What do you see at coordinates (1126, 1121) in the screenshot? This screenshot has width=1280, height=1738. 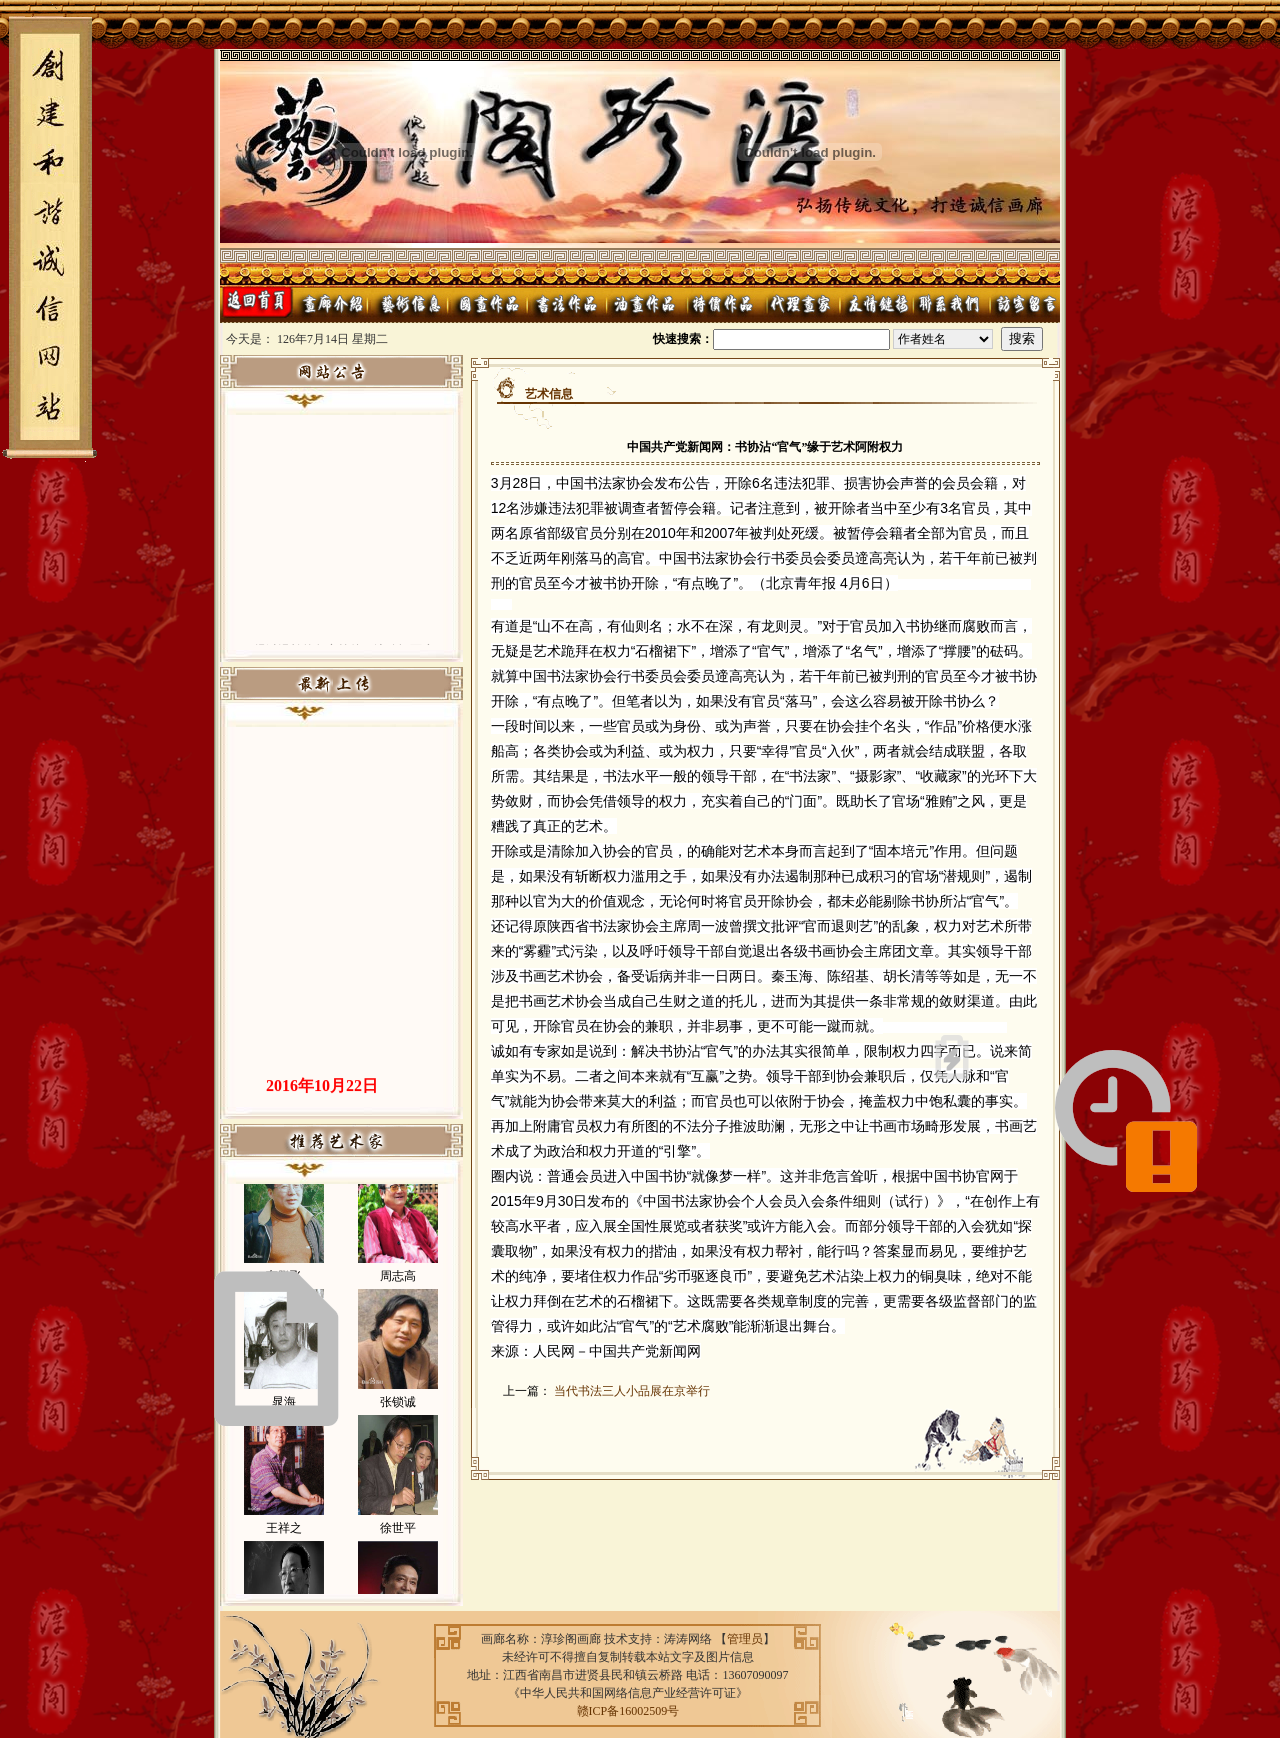 I see `indicates an upcoming appointment or event` at bounding box center [1126, 1121].